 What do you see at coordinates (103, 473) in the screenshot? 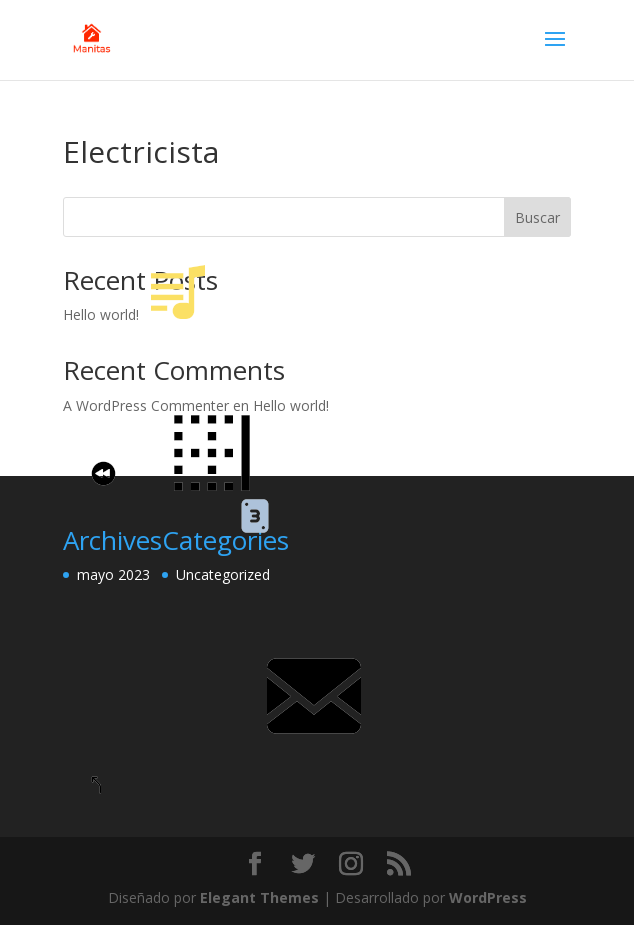
I see `skip to previous track` at bounding box center [103, 473].